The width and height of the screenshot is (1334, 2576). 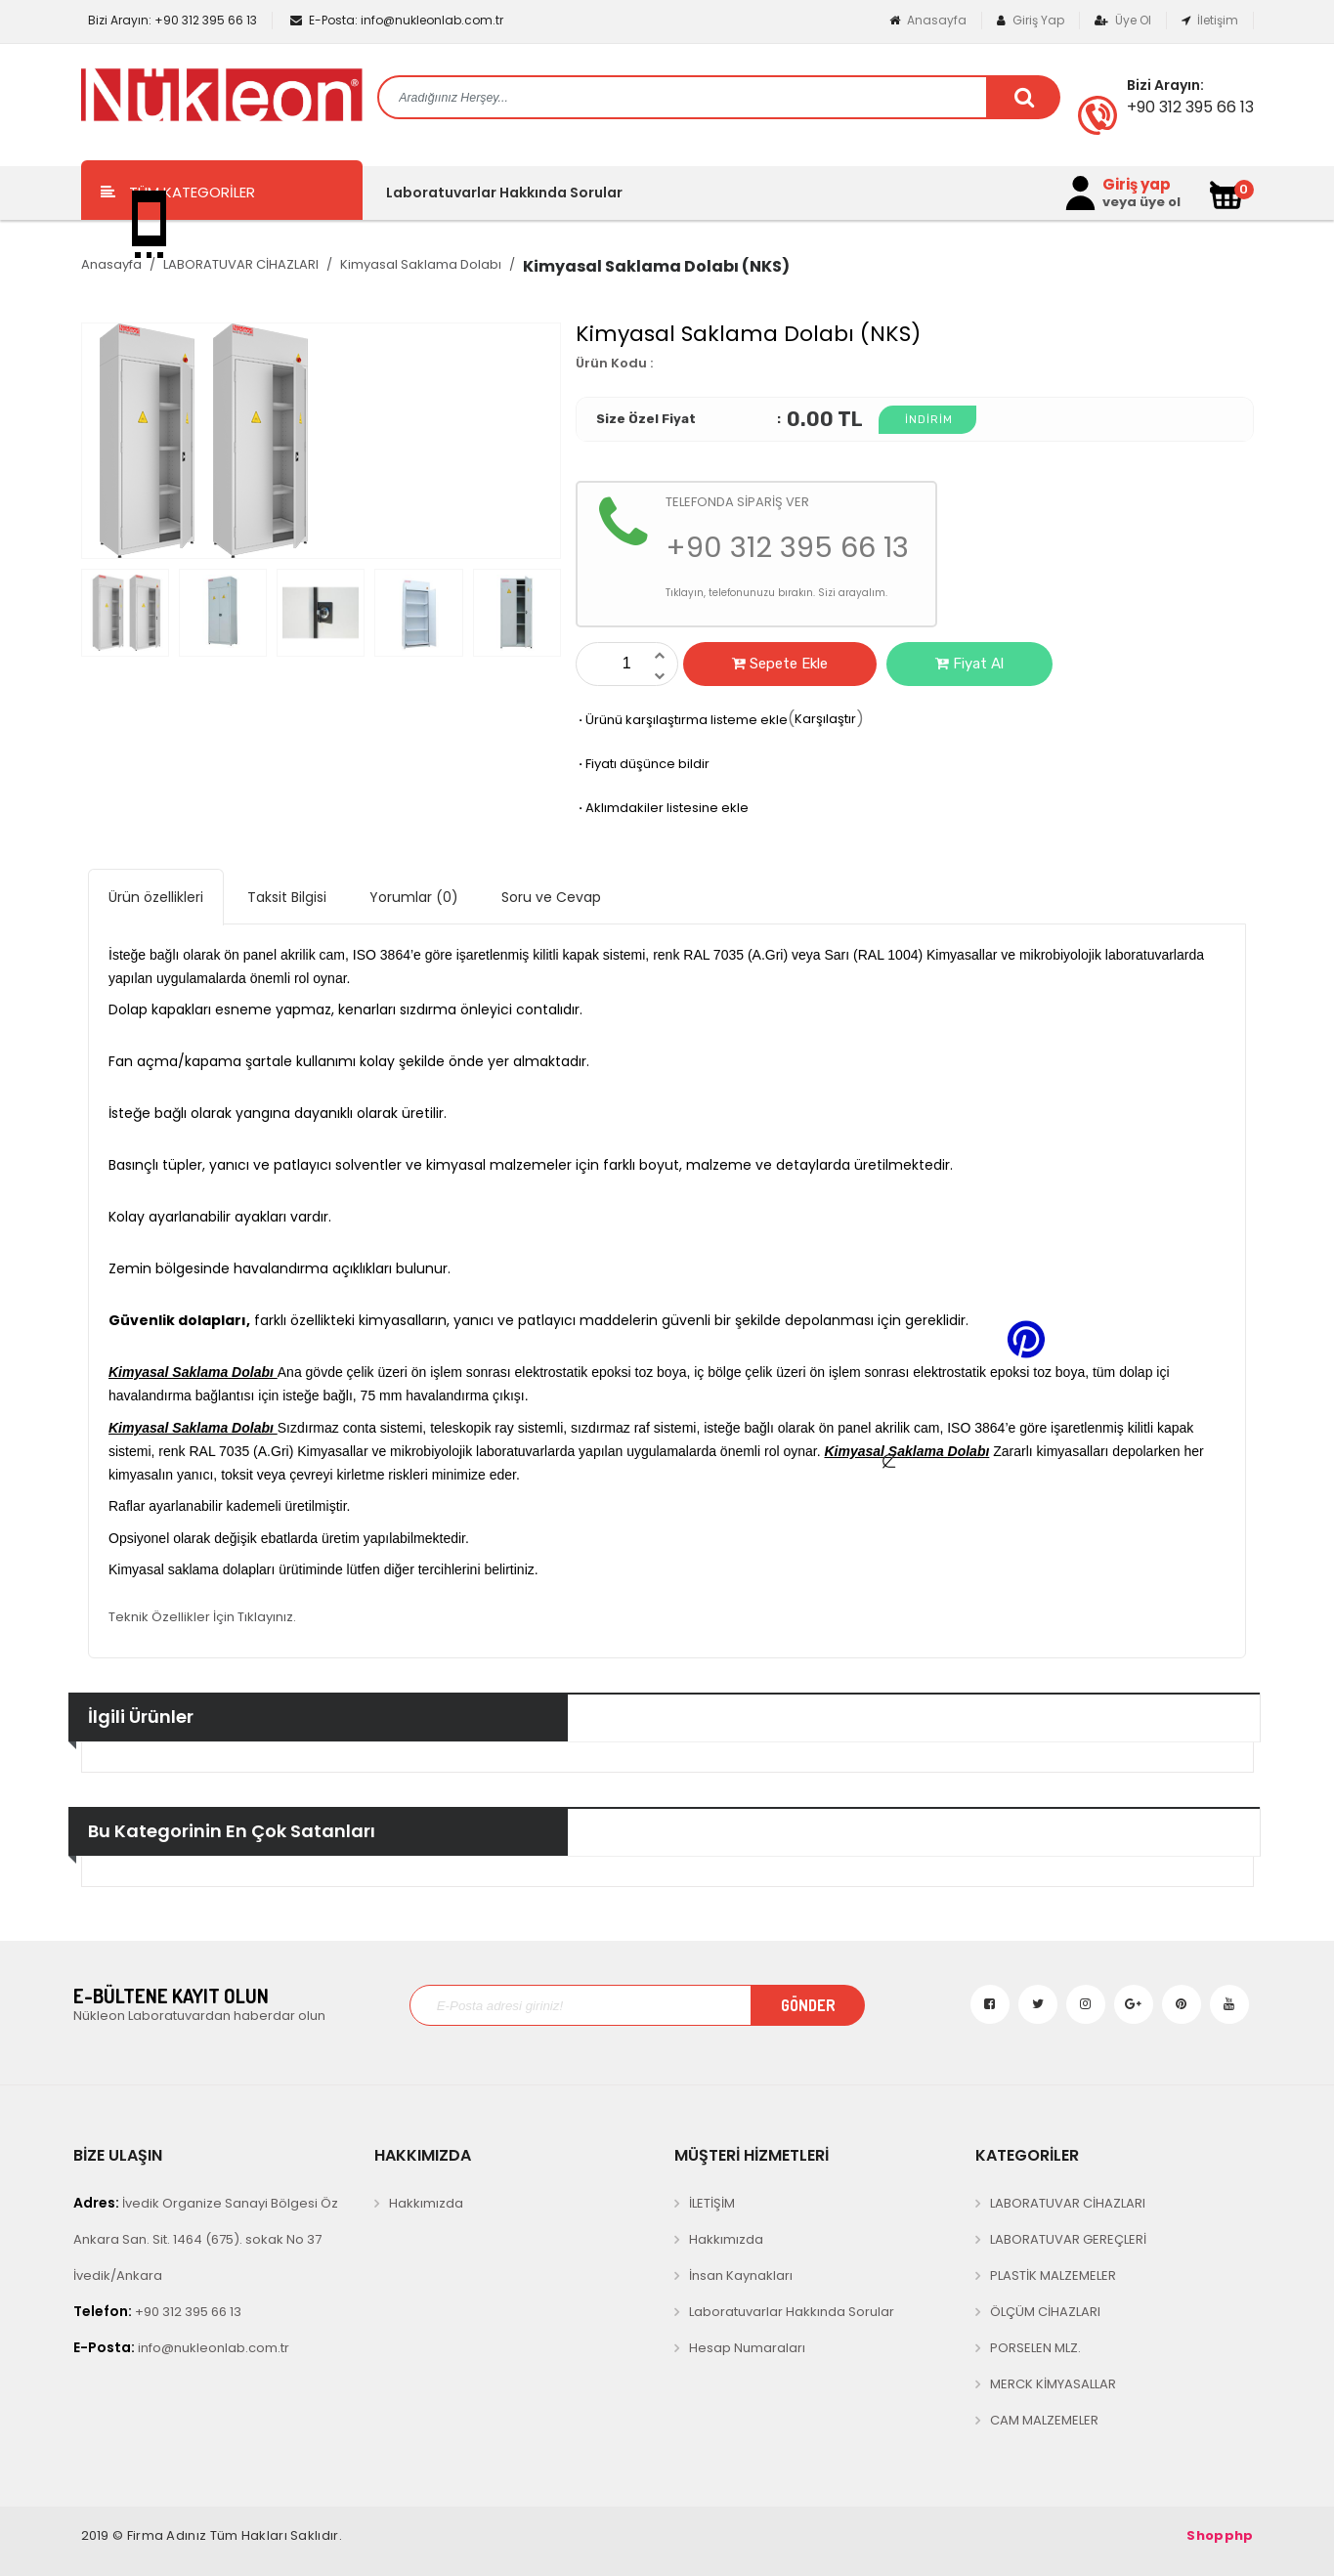 What do you see at coordinates (1024, 1339) in the screenshot?
I see `open Pinterest app` at bounding box center [1024, 1339].